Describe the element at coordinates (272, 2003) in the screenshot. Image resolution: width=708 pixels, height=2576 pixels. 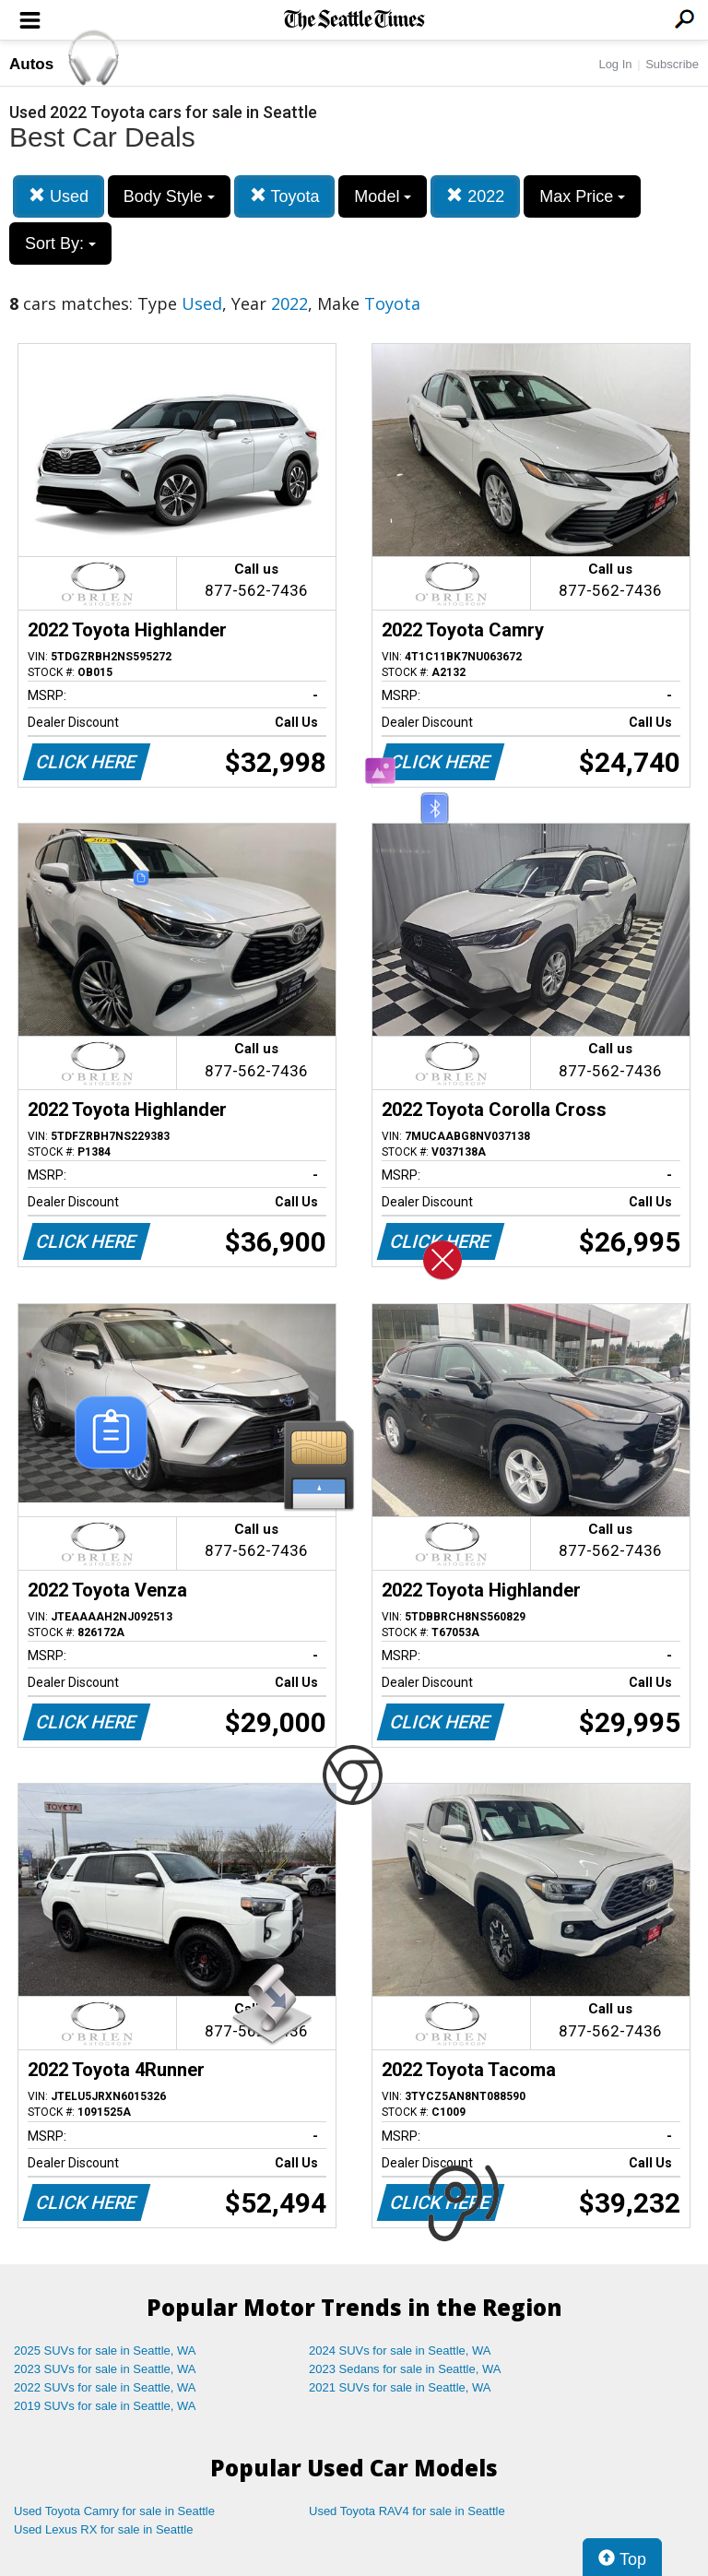
I see `run an applescript droplet application` at that location.